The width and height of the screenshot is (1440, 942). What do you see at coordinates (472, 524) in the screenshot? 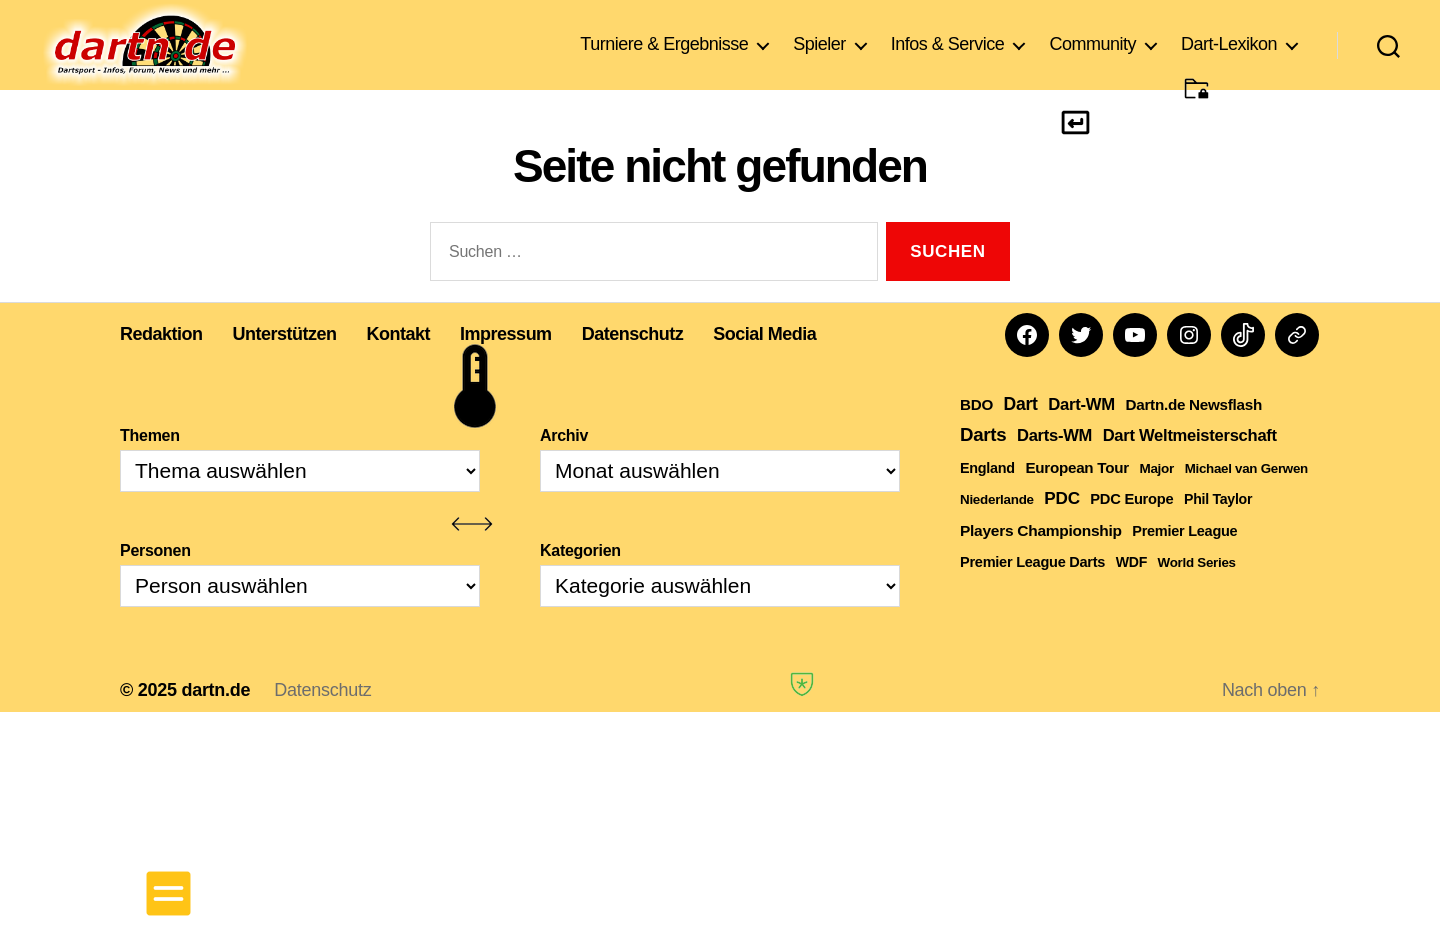
I see `resize element horizontally` at bounding box center [472, 524].